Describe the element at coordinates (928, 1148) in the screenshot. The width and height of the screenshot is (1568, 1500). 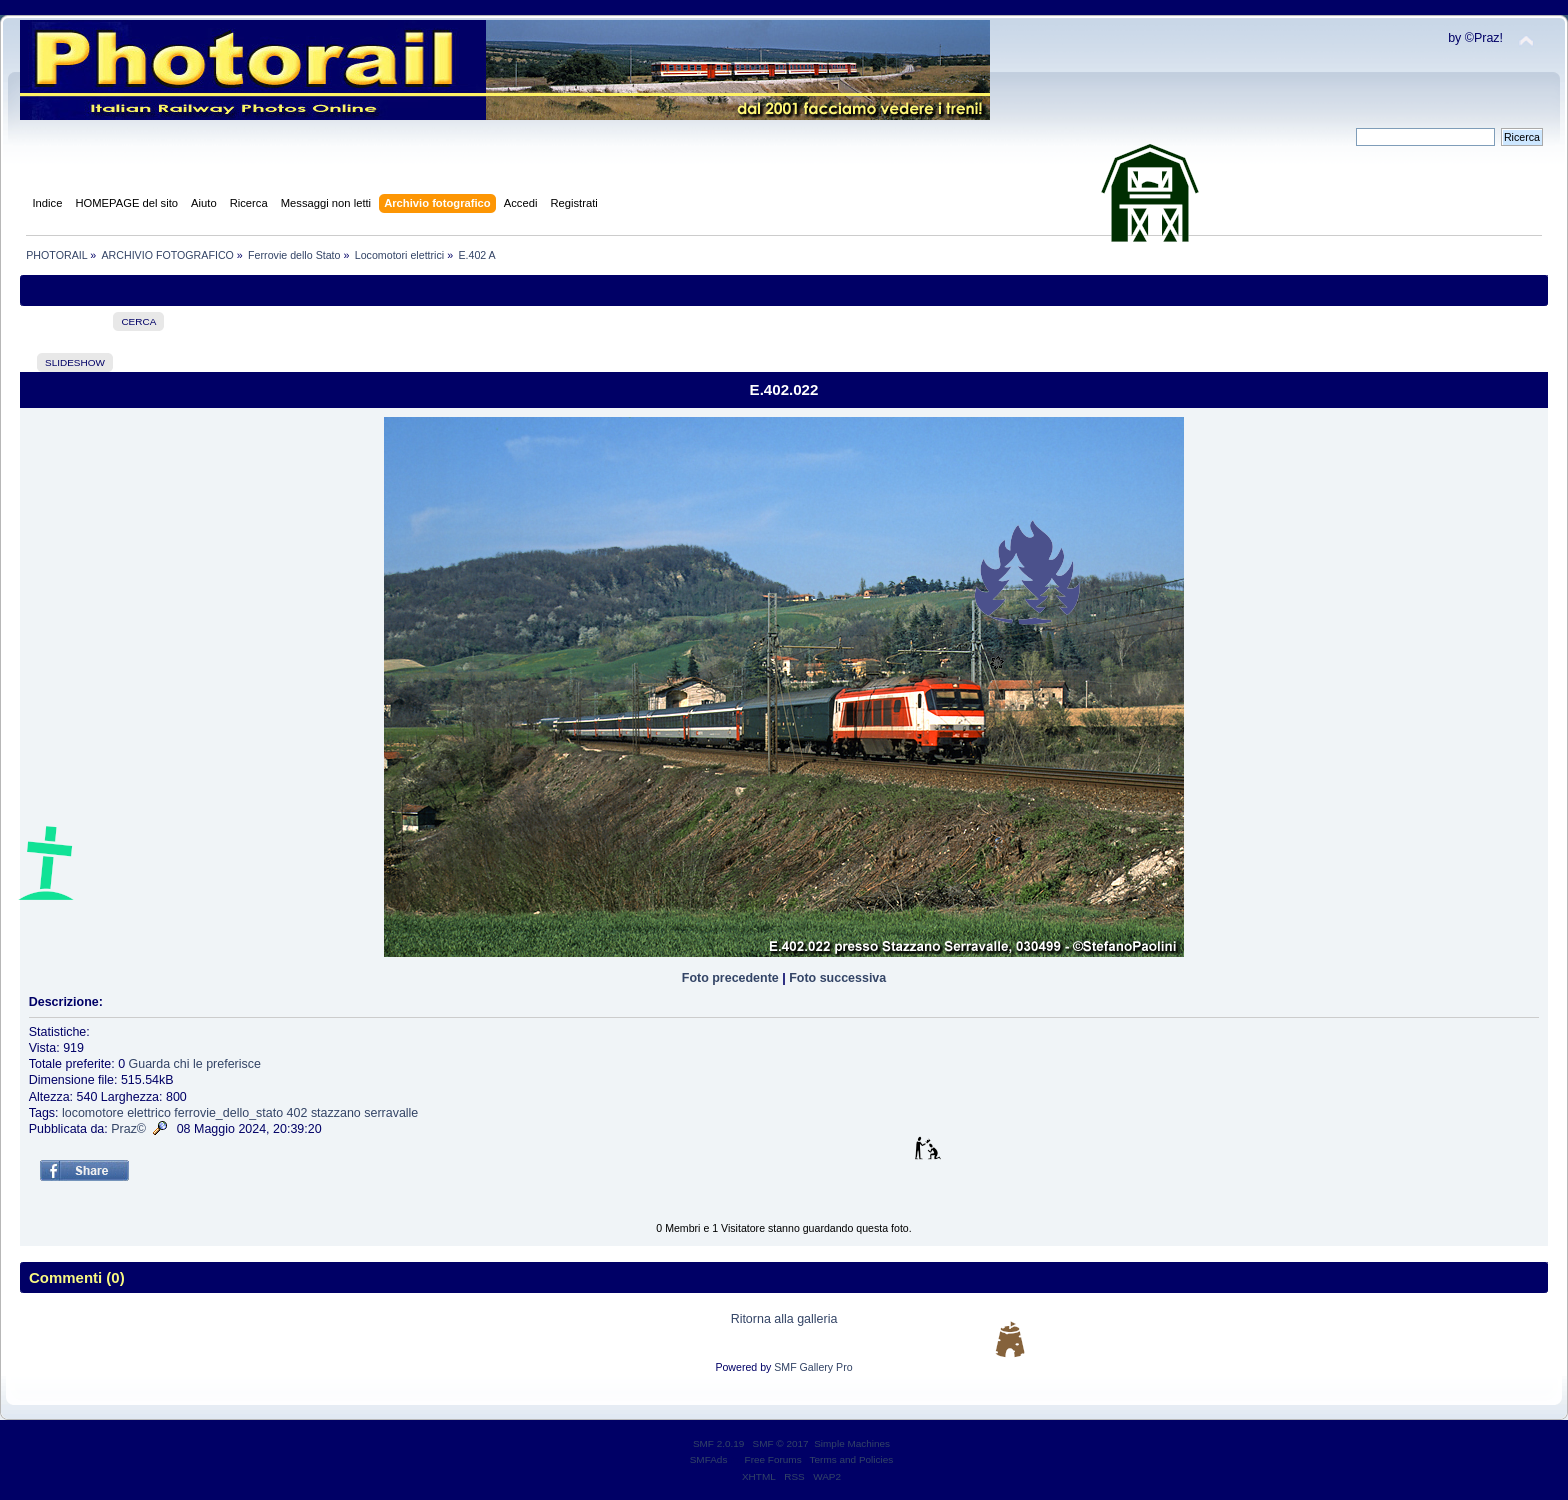
I see `indicates a coronation or crowning ceremony event` at that location.